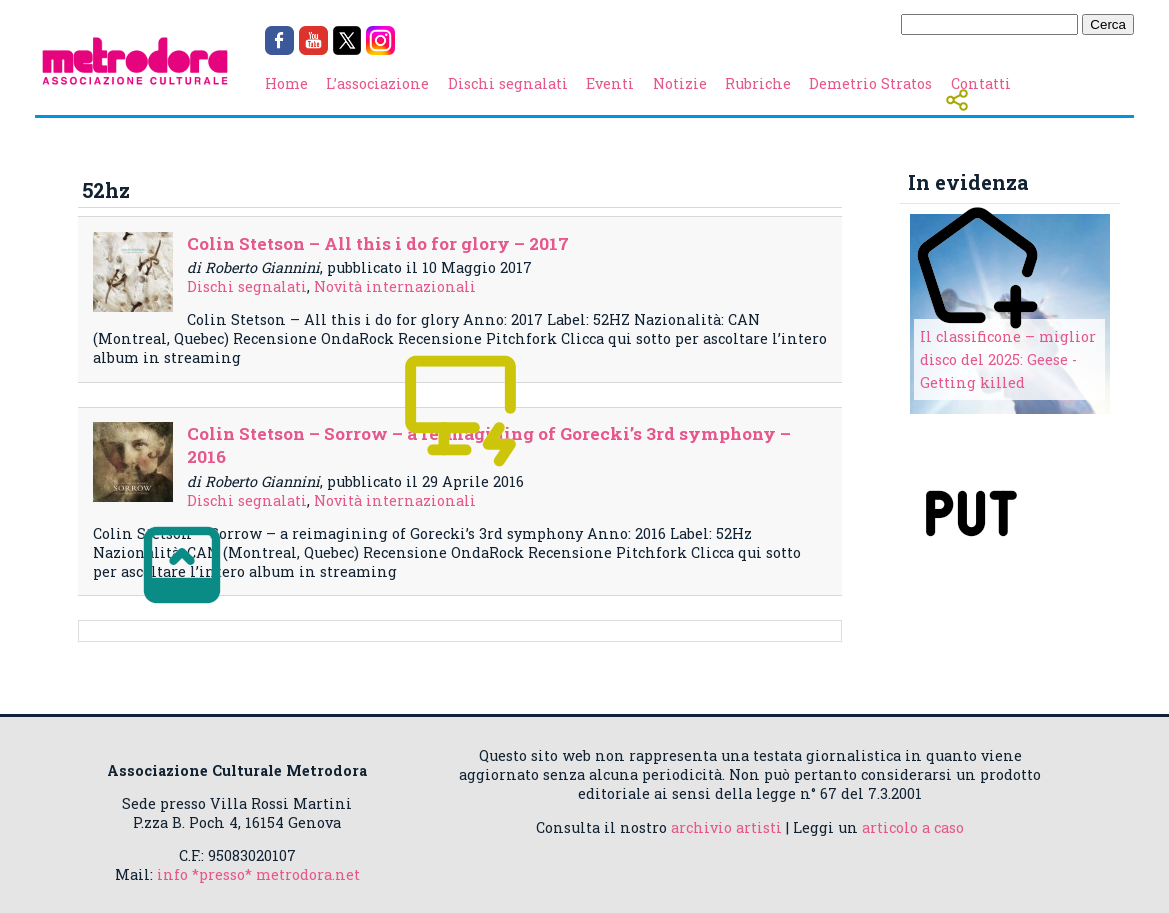 This screenshot has width=1169, height=913. I want to click on indicates an HTTP PUT request method, so click(971, 513).